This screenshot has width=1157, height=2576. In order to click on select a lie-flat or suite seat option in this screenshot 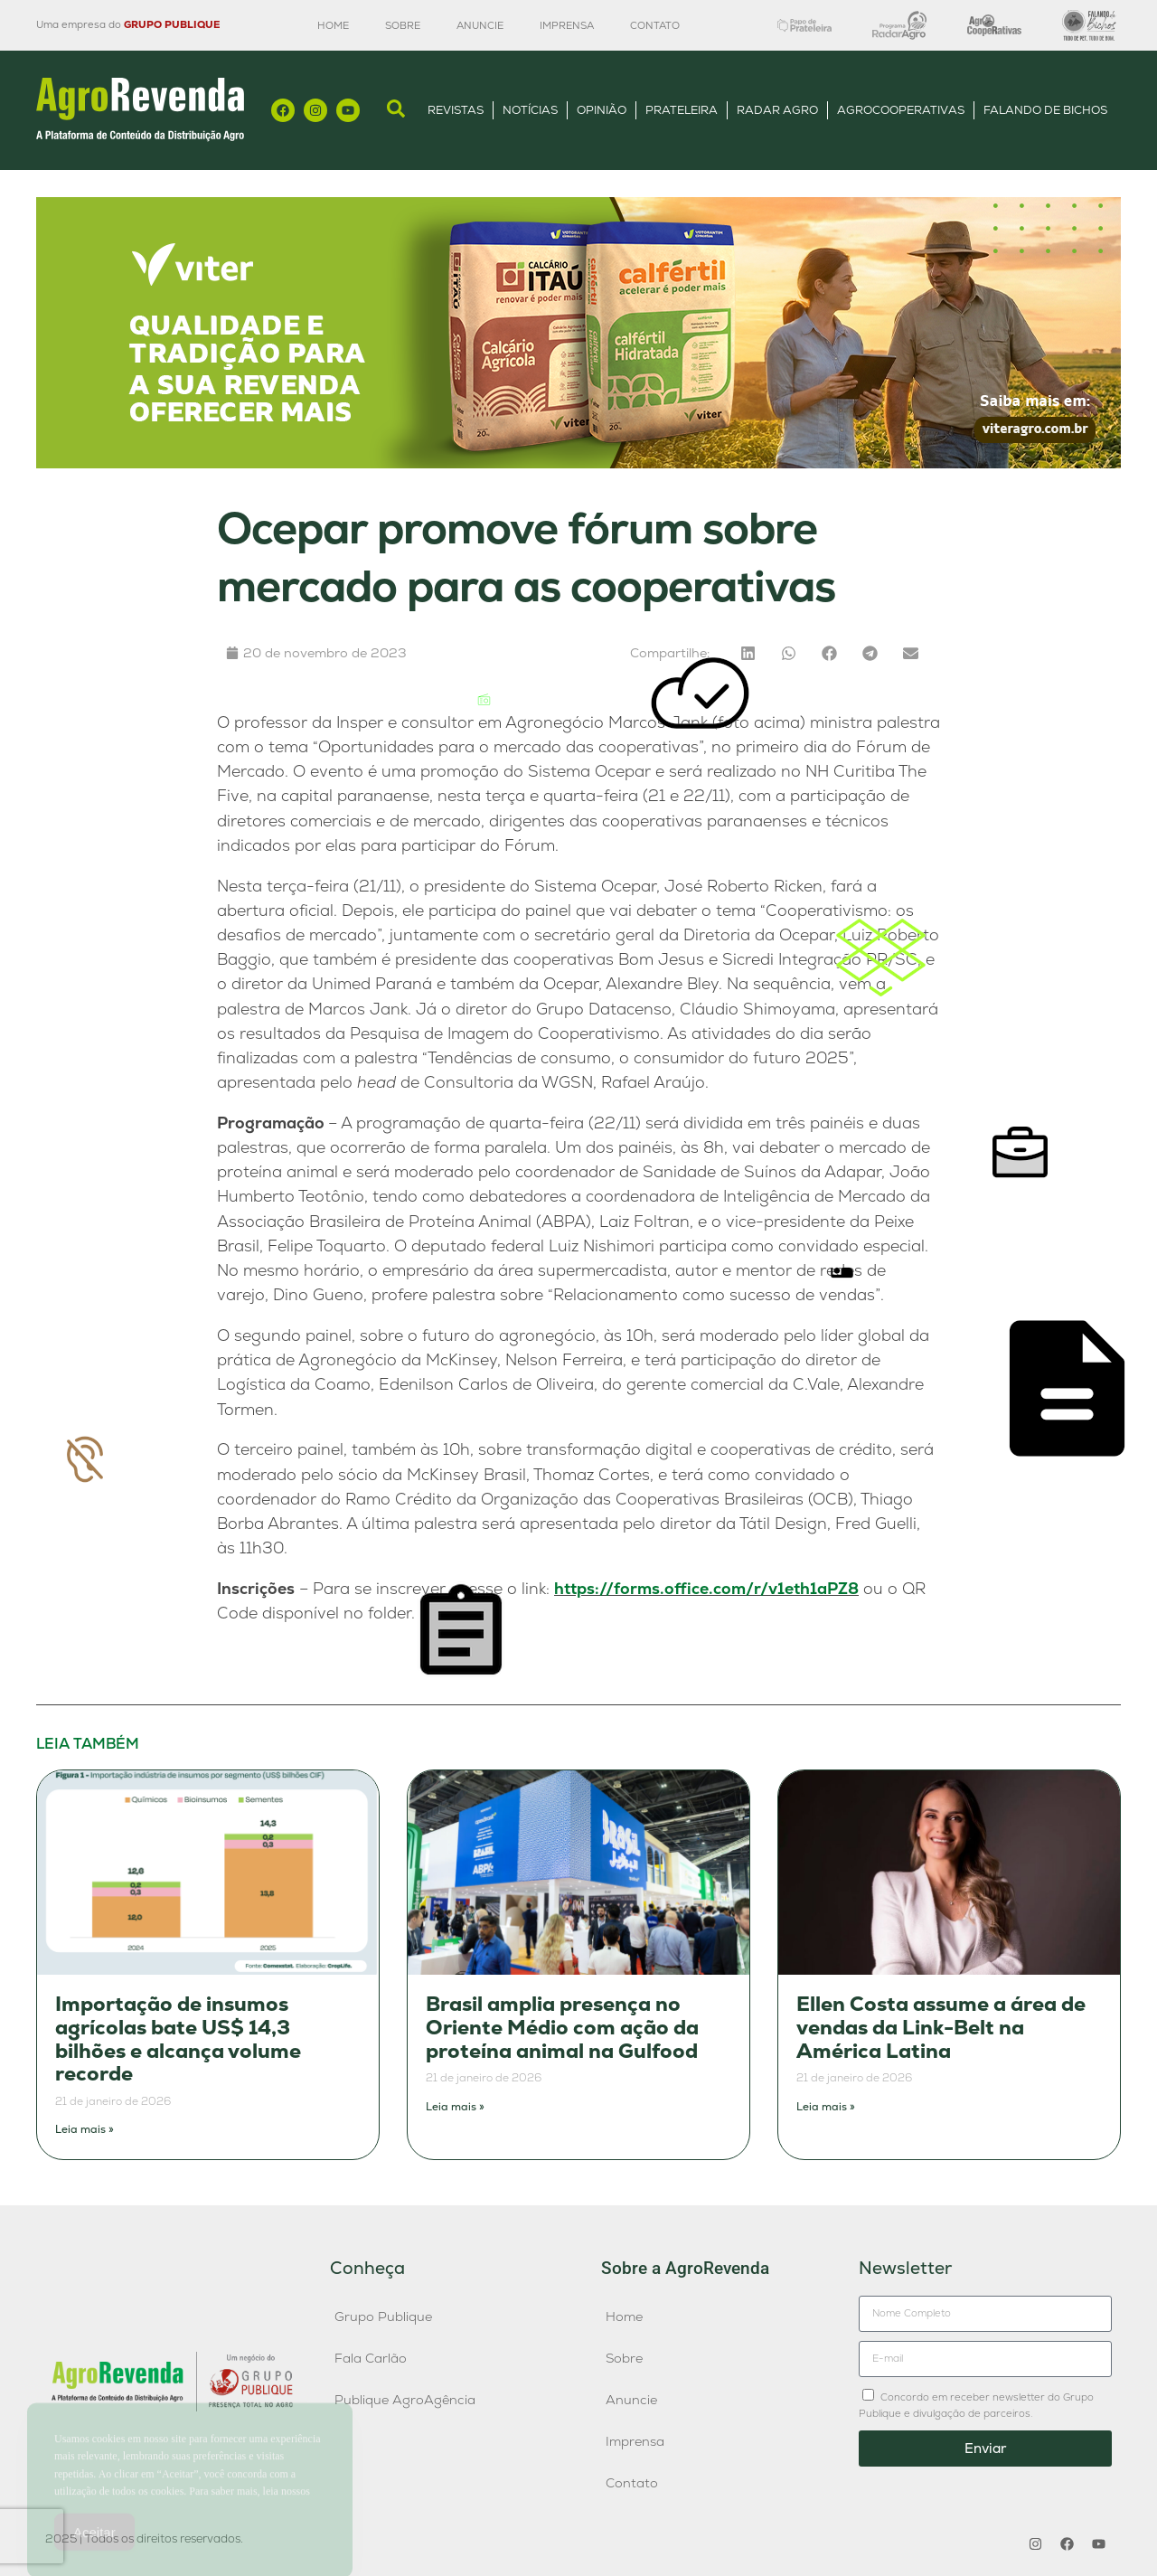, I will do `click(842, 1272)`.